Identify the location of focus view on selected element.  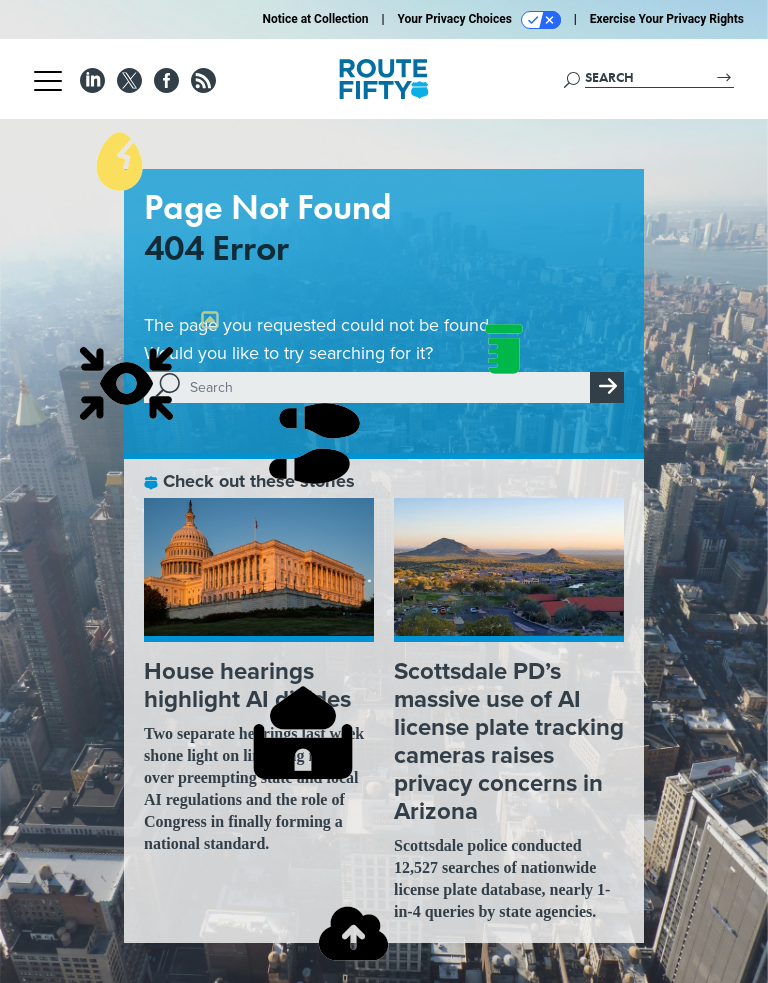
(126, 383).